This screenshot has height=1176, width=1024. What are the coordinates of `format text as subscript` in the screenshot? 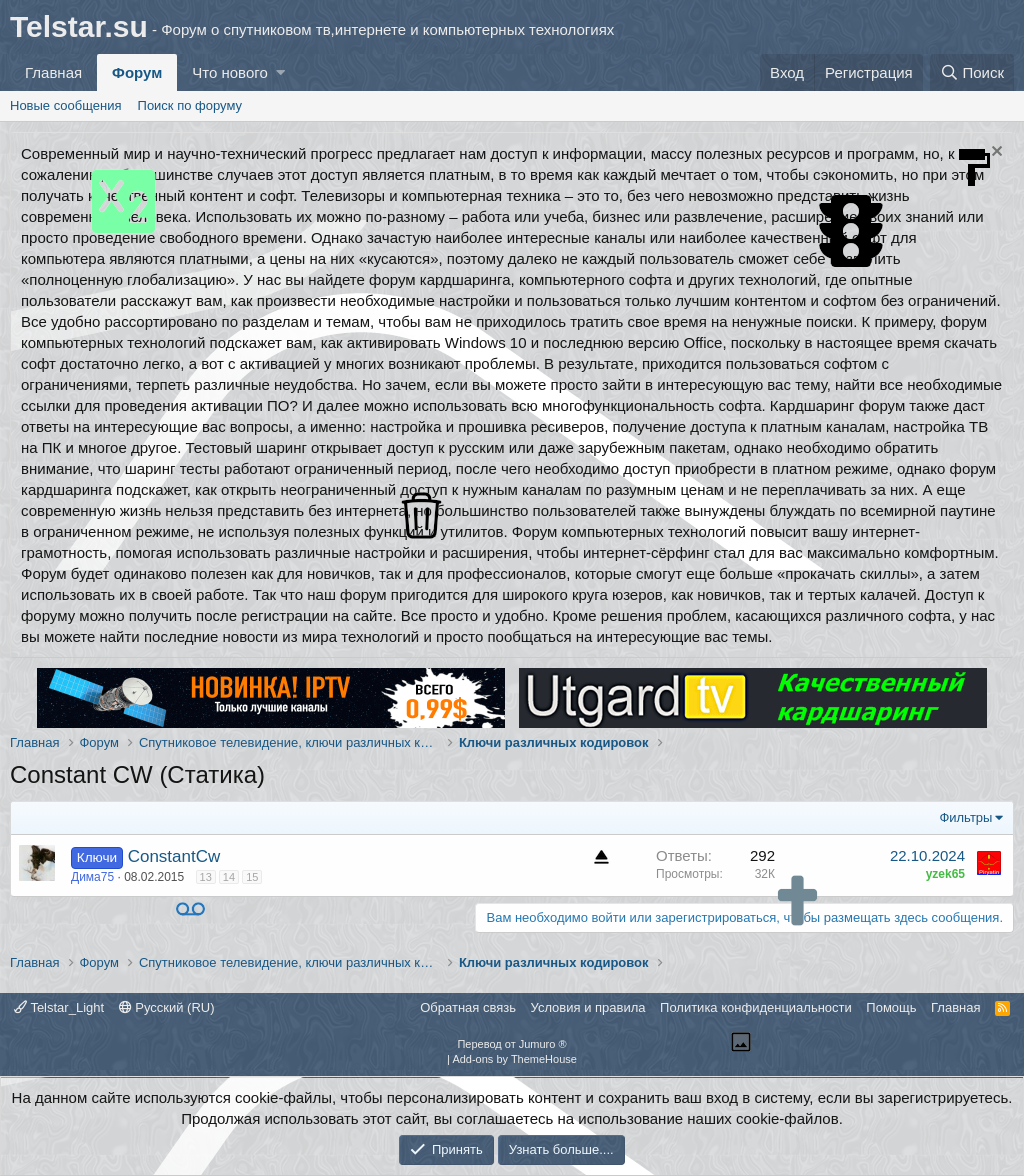 It's located at (123, 201).